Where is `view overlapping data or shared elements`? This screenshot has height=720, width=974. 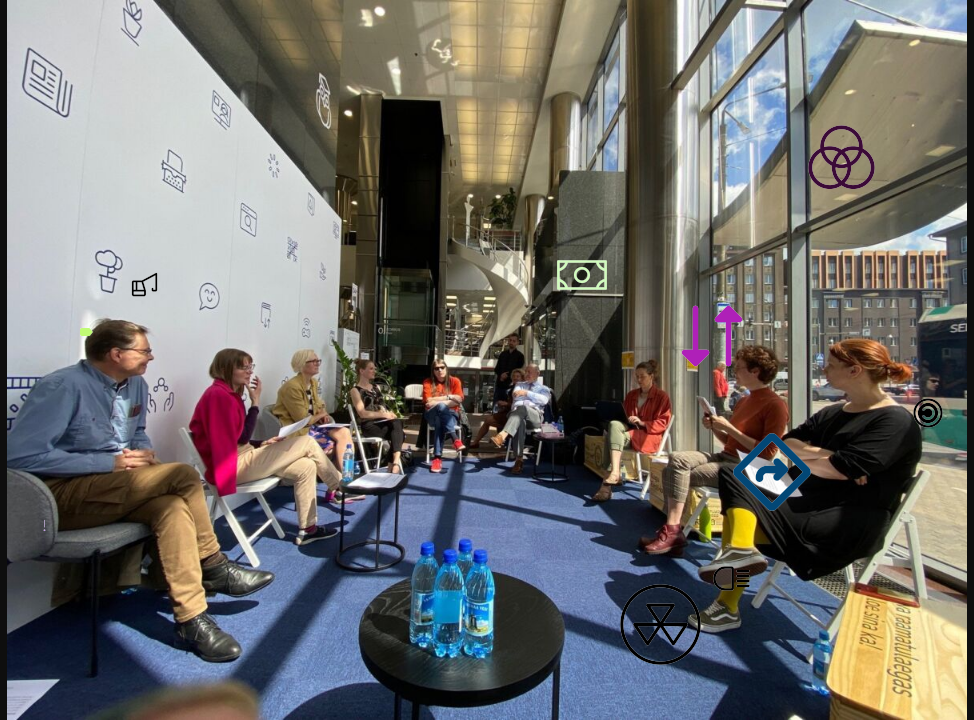 view overlapping data or shared elements is located at coordinates (841, 158).